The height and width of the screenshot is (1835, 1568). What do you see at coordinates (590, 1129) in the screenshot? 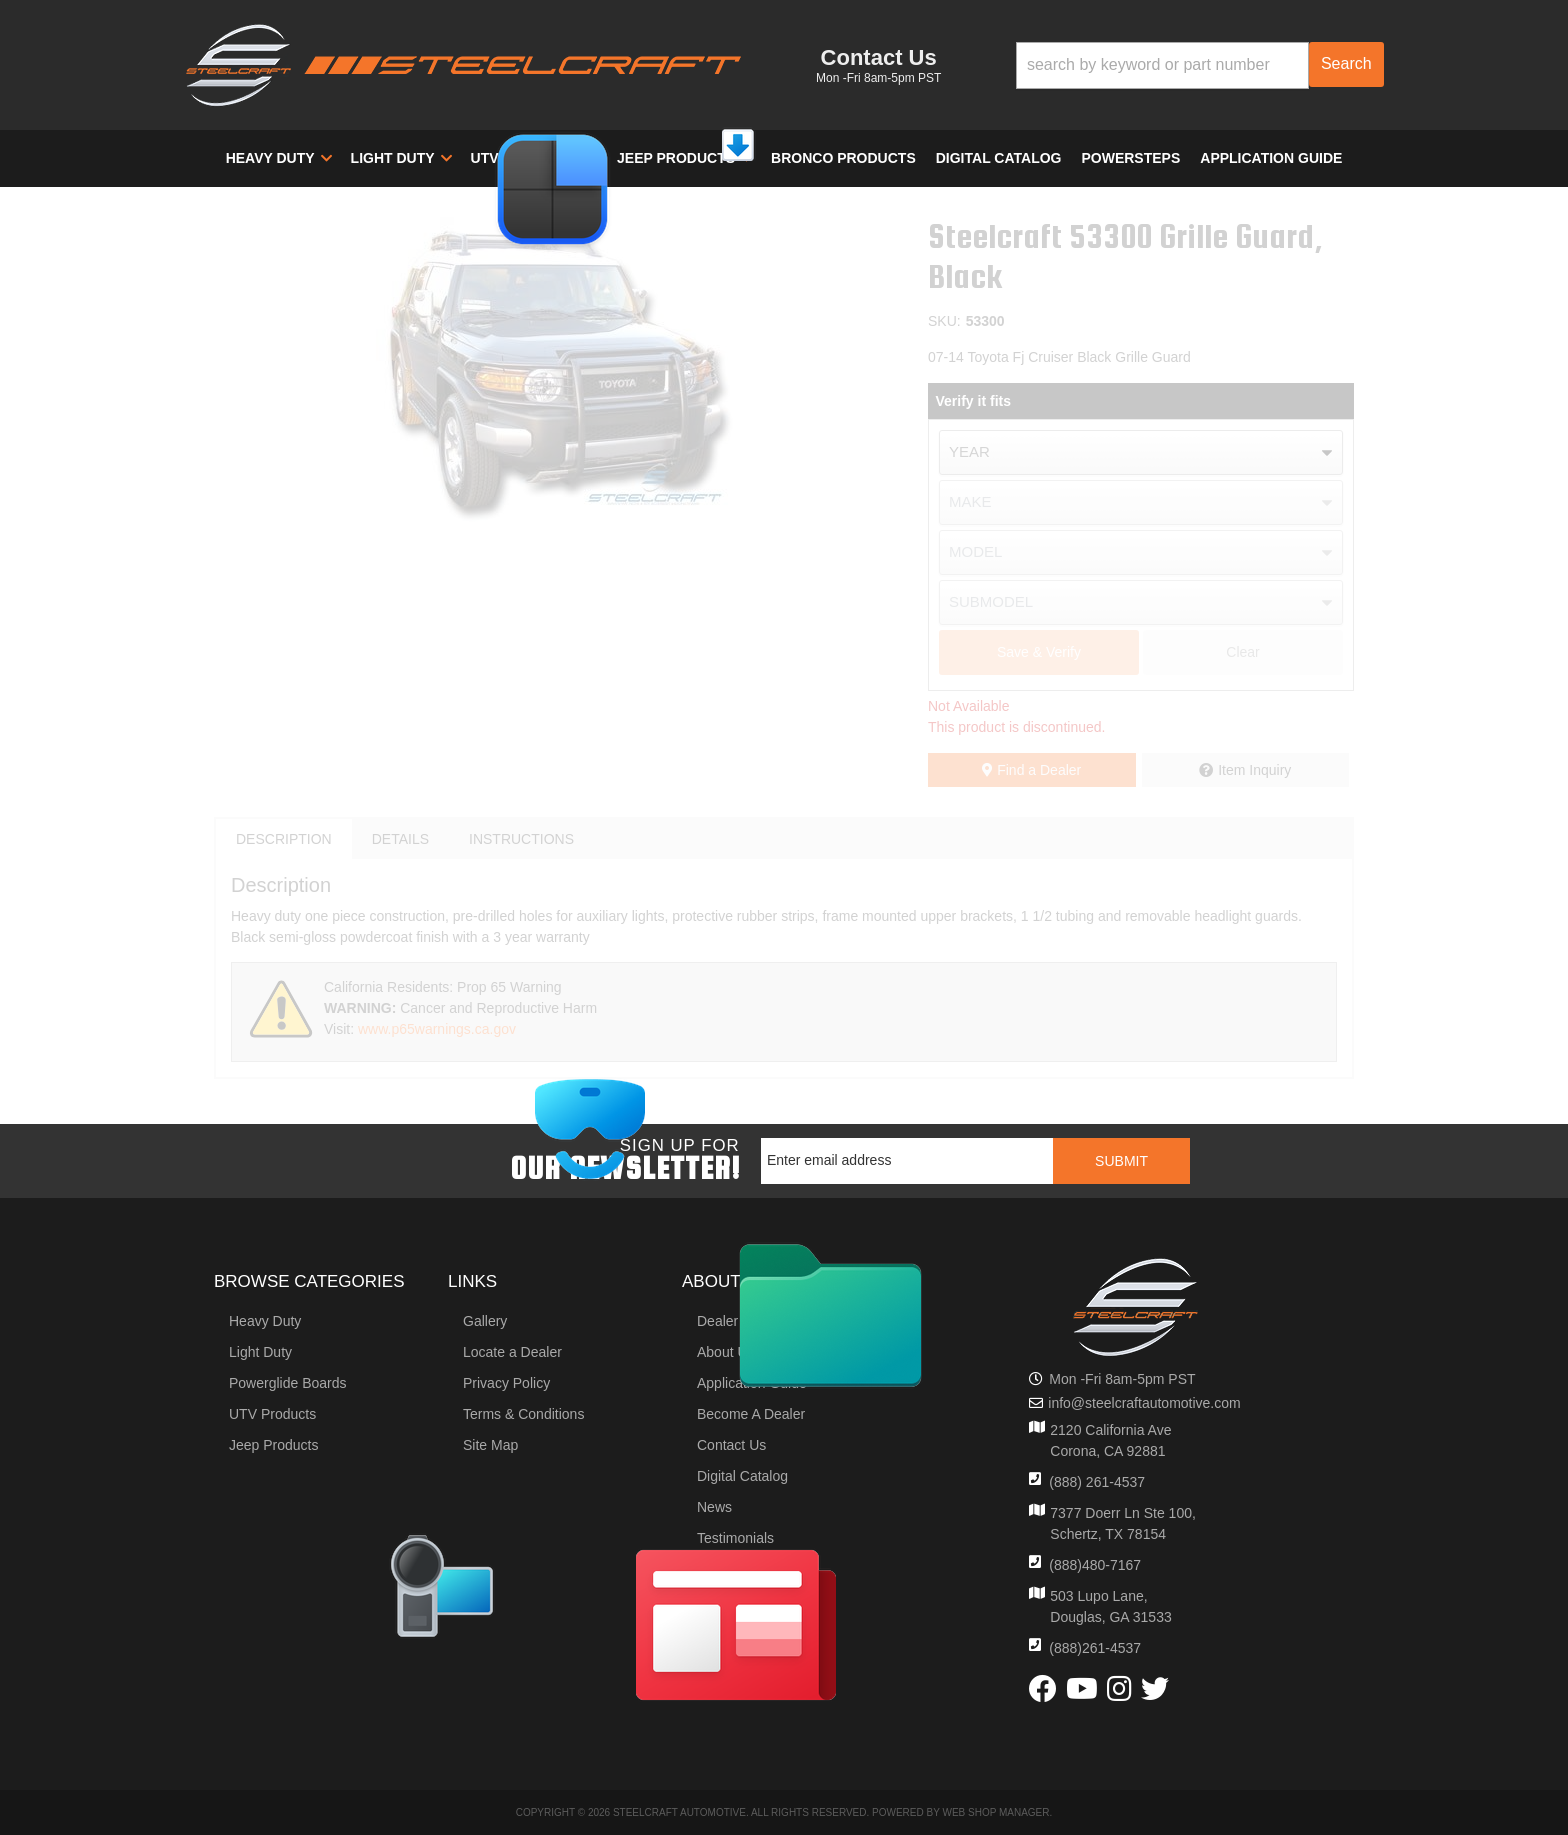
I see `open mixed reality portal app` at bounding box center [590, 1129].